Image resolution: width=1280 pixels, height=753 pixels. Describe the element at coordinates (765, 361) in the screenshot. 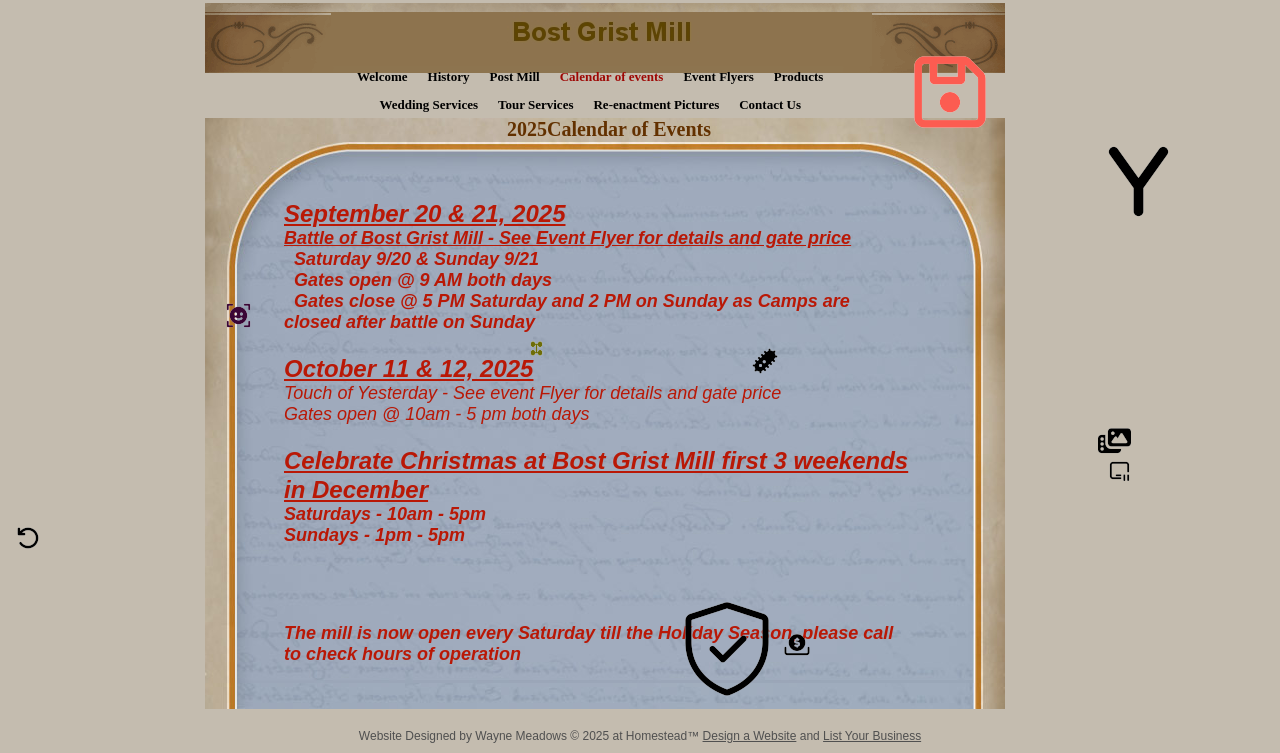

I see `indicates microbiology or bacterial content` at that location.